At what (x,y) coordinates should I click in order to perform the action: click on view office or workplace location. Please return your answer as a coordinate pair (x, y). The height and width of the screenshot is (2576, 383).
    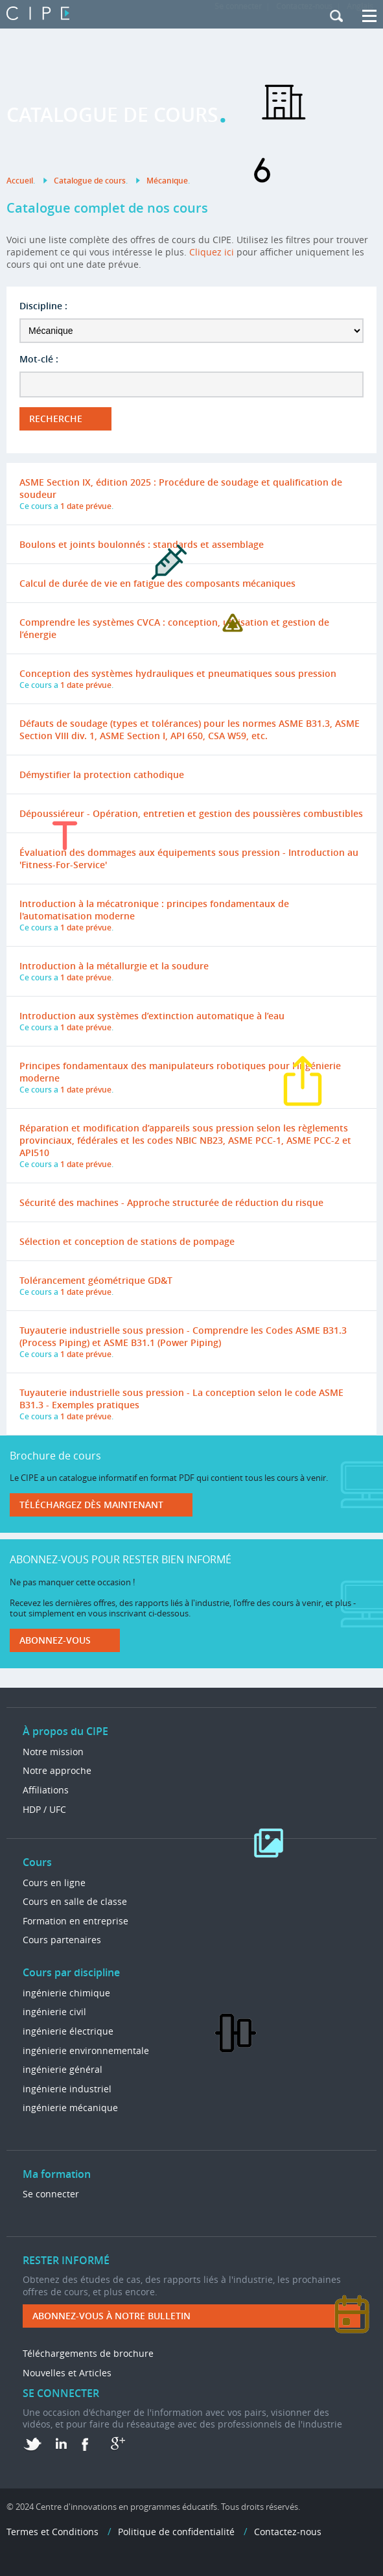
    Looking at the image, I should click on (282, 102).